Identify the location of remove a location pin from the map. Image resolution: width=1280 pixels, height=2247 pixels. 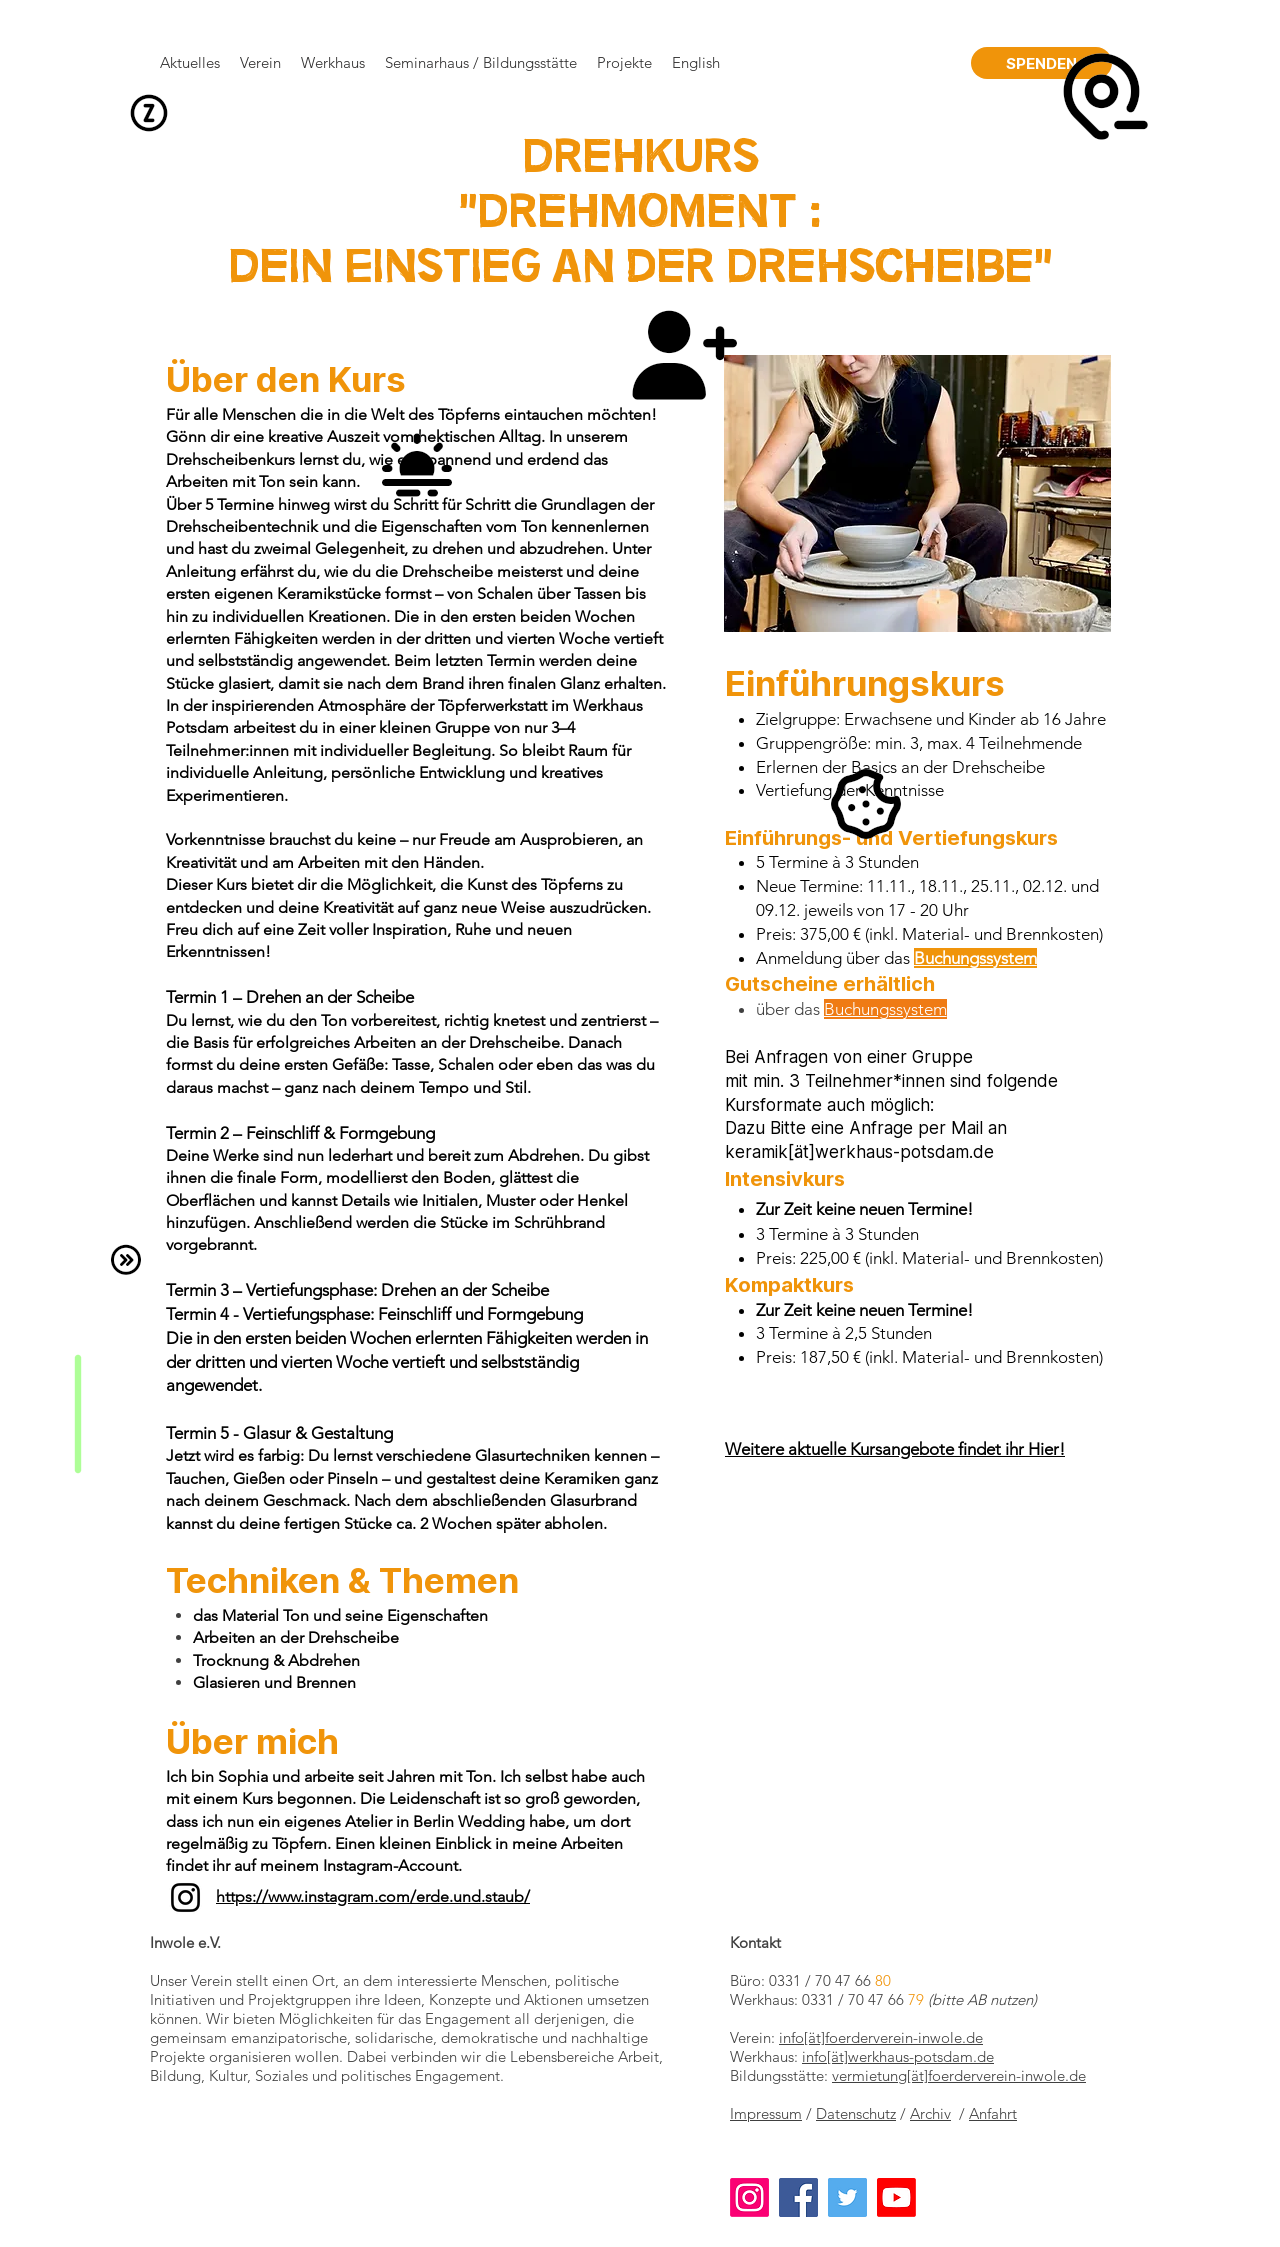
(1101, 95).